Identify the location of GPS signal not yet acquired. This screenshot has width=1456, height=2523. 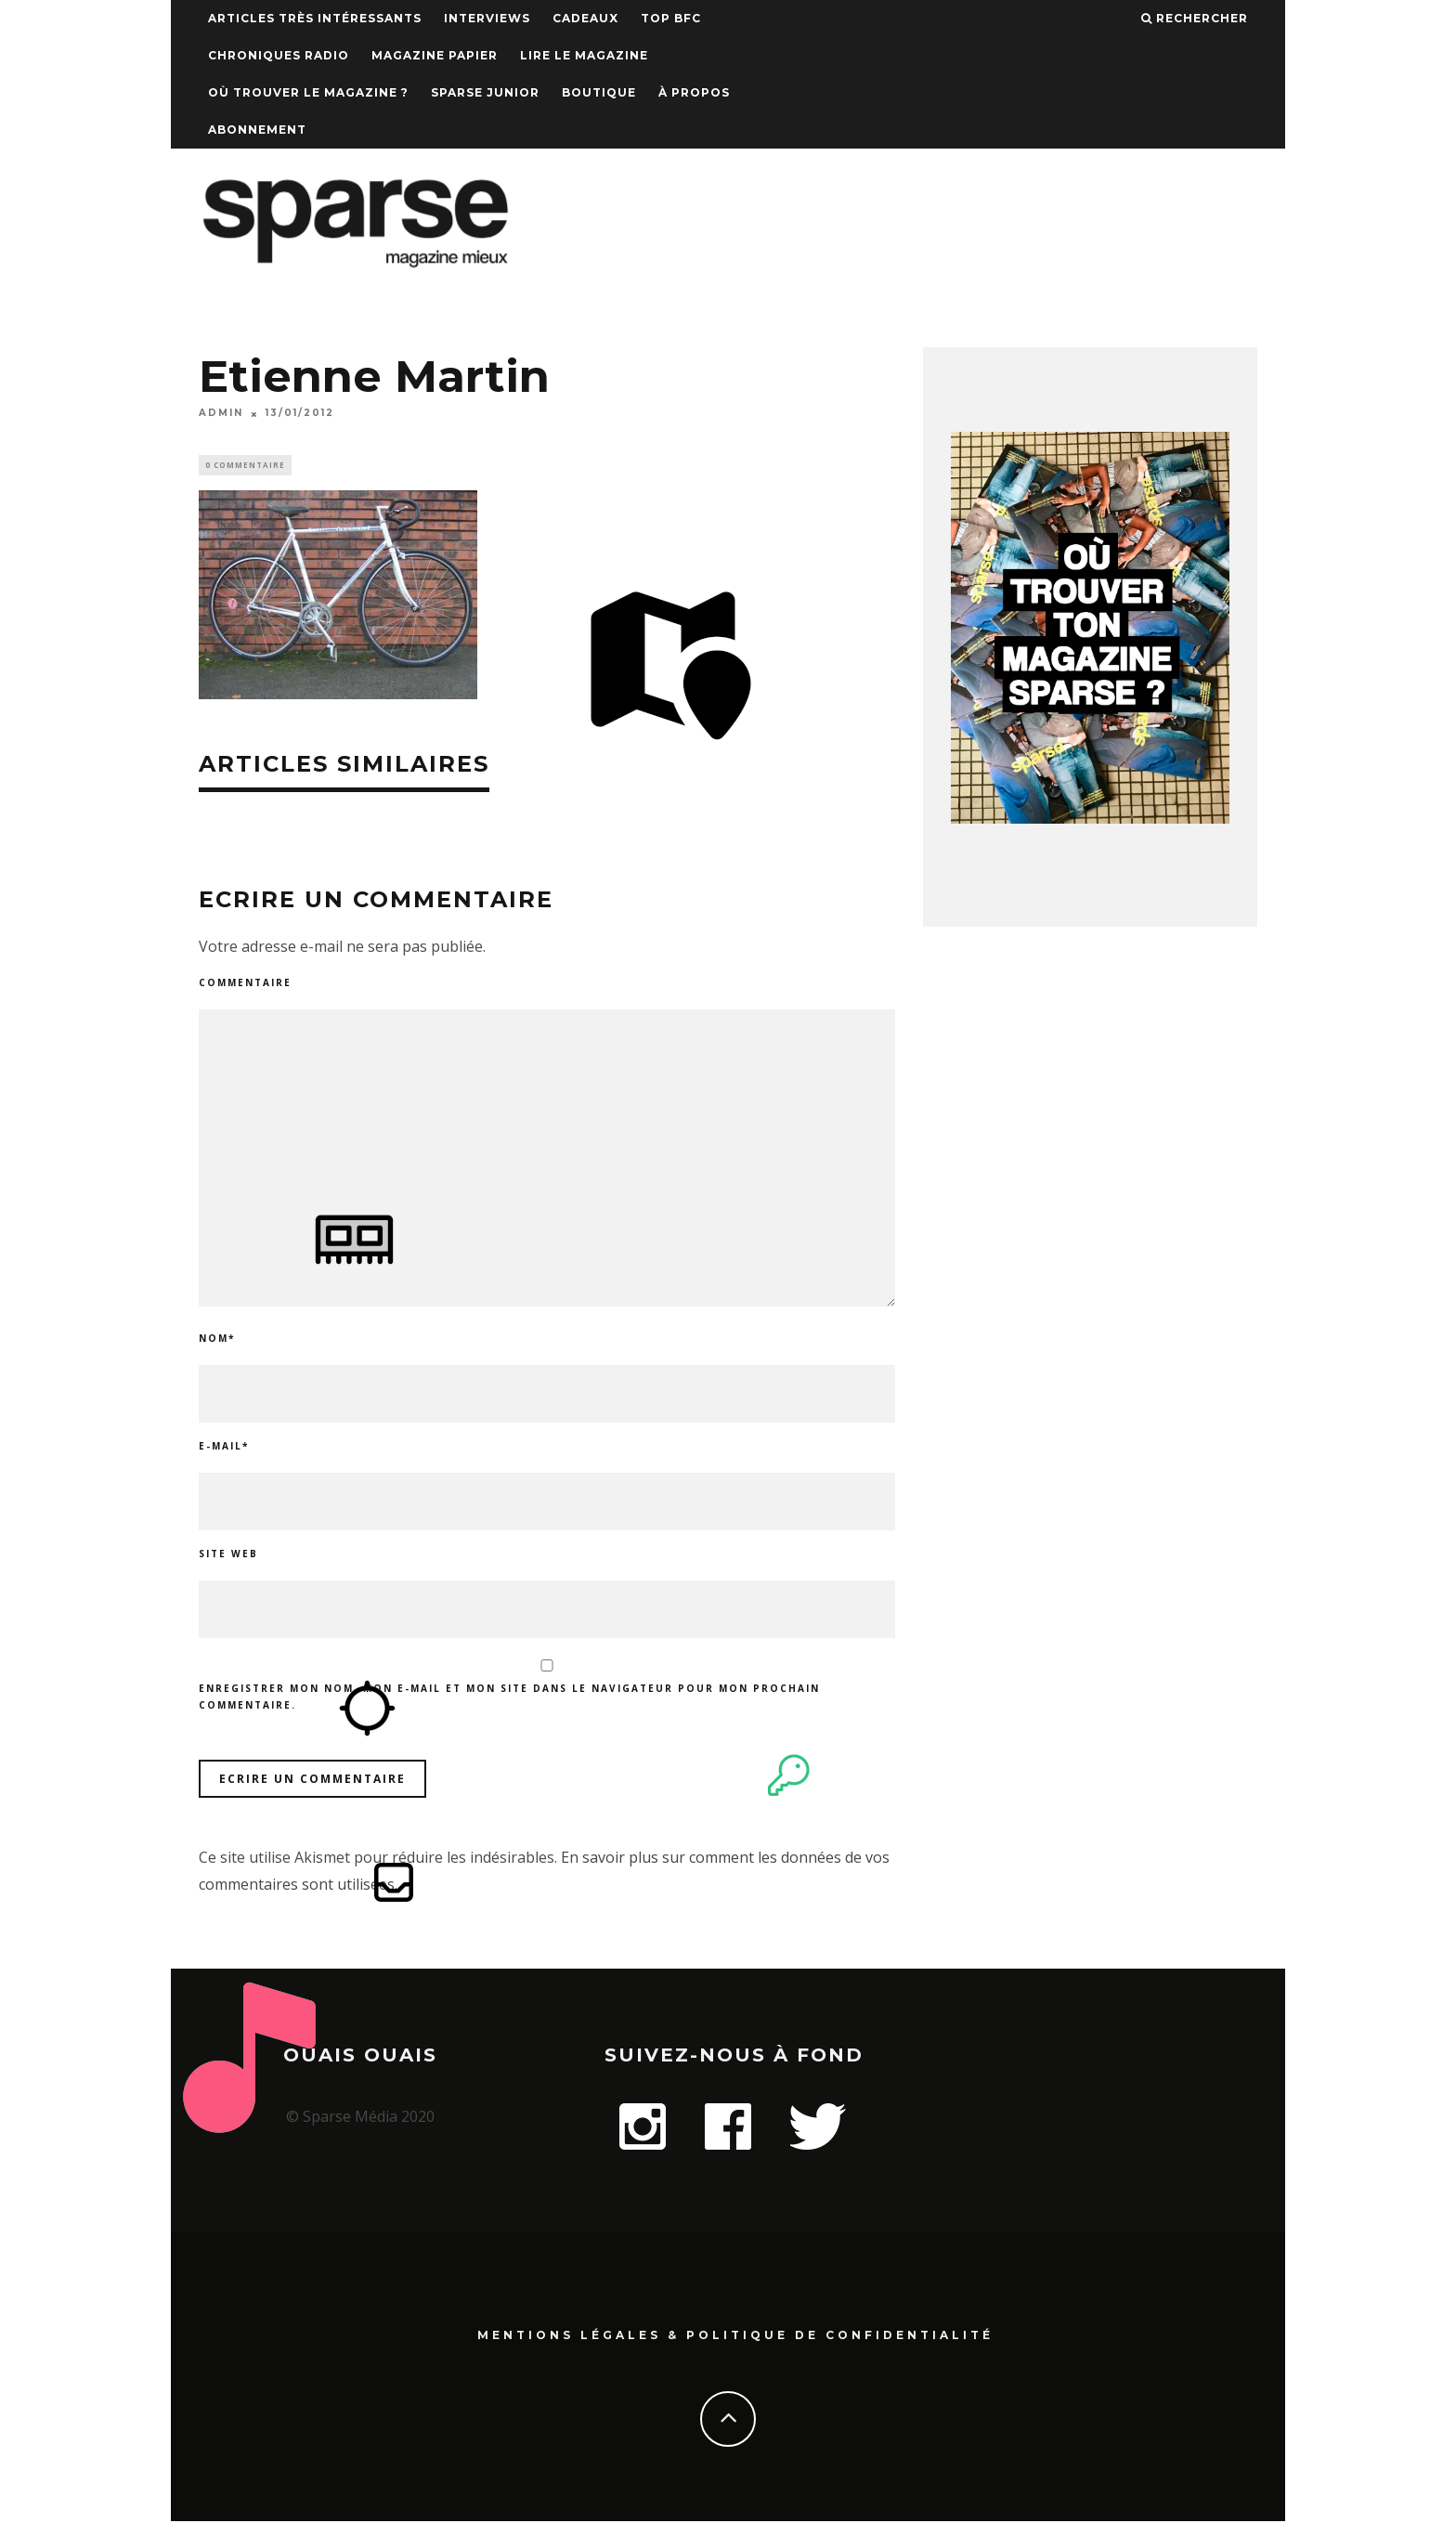
(367, 1708).